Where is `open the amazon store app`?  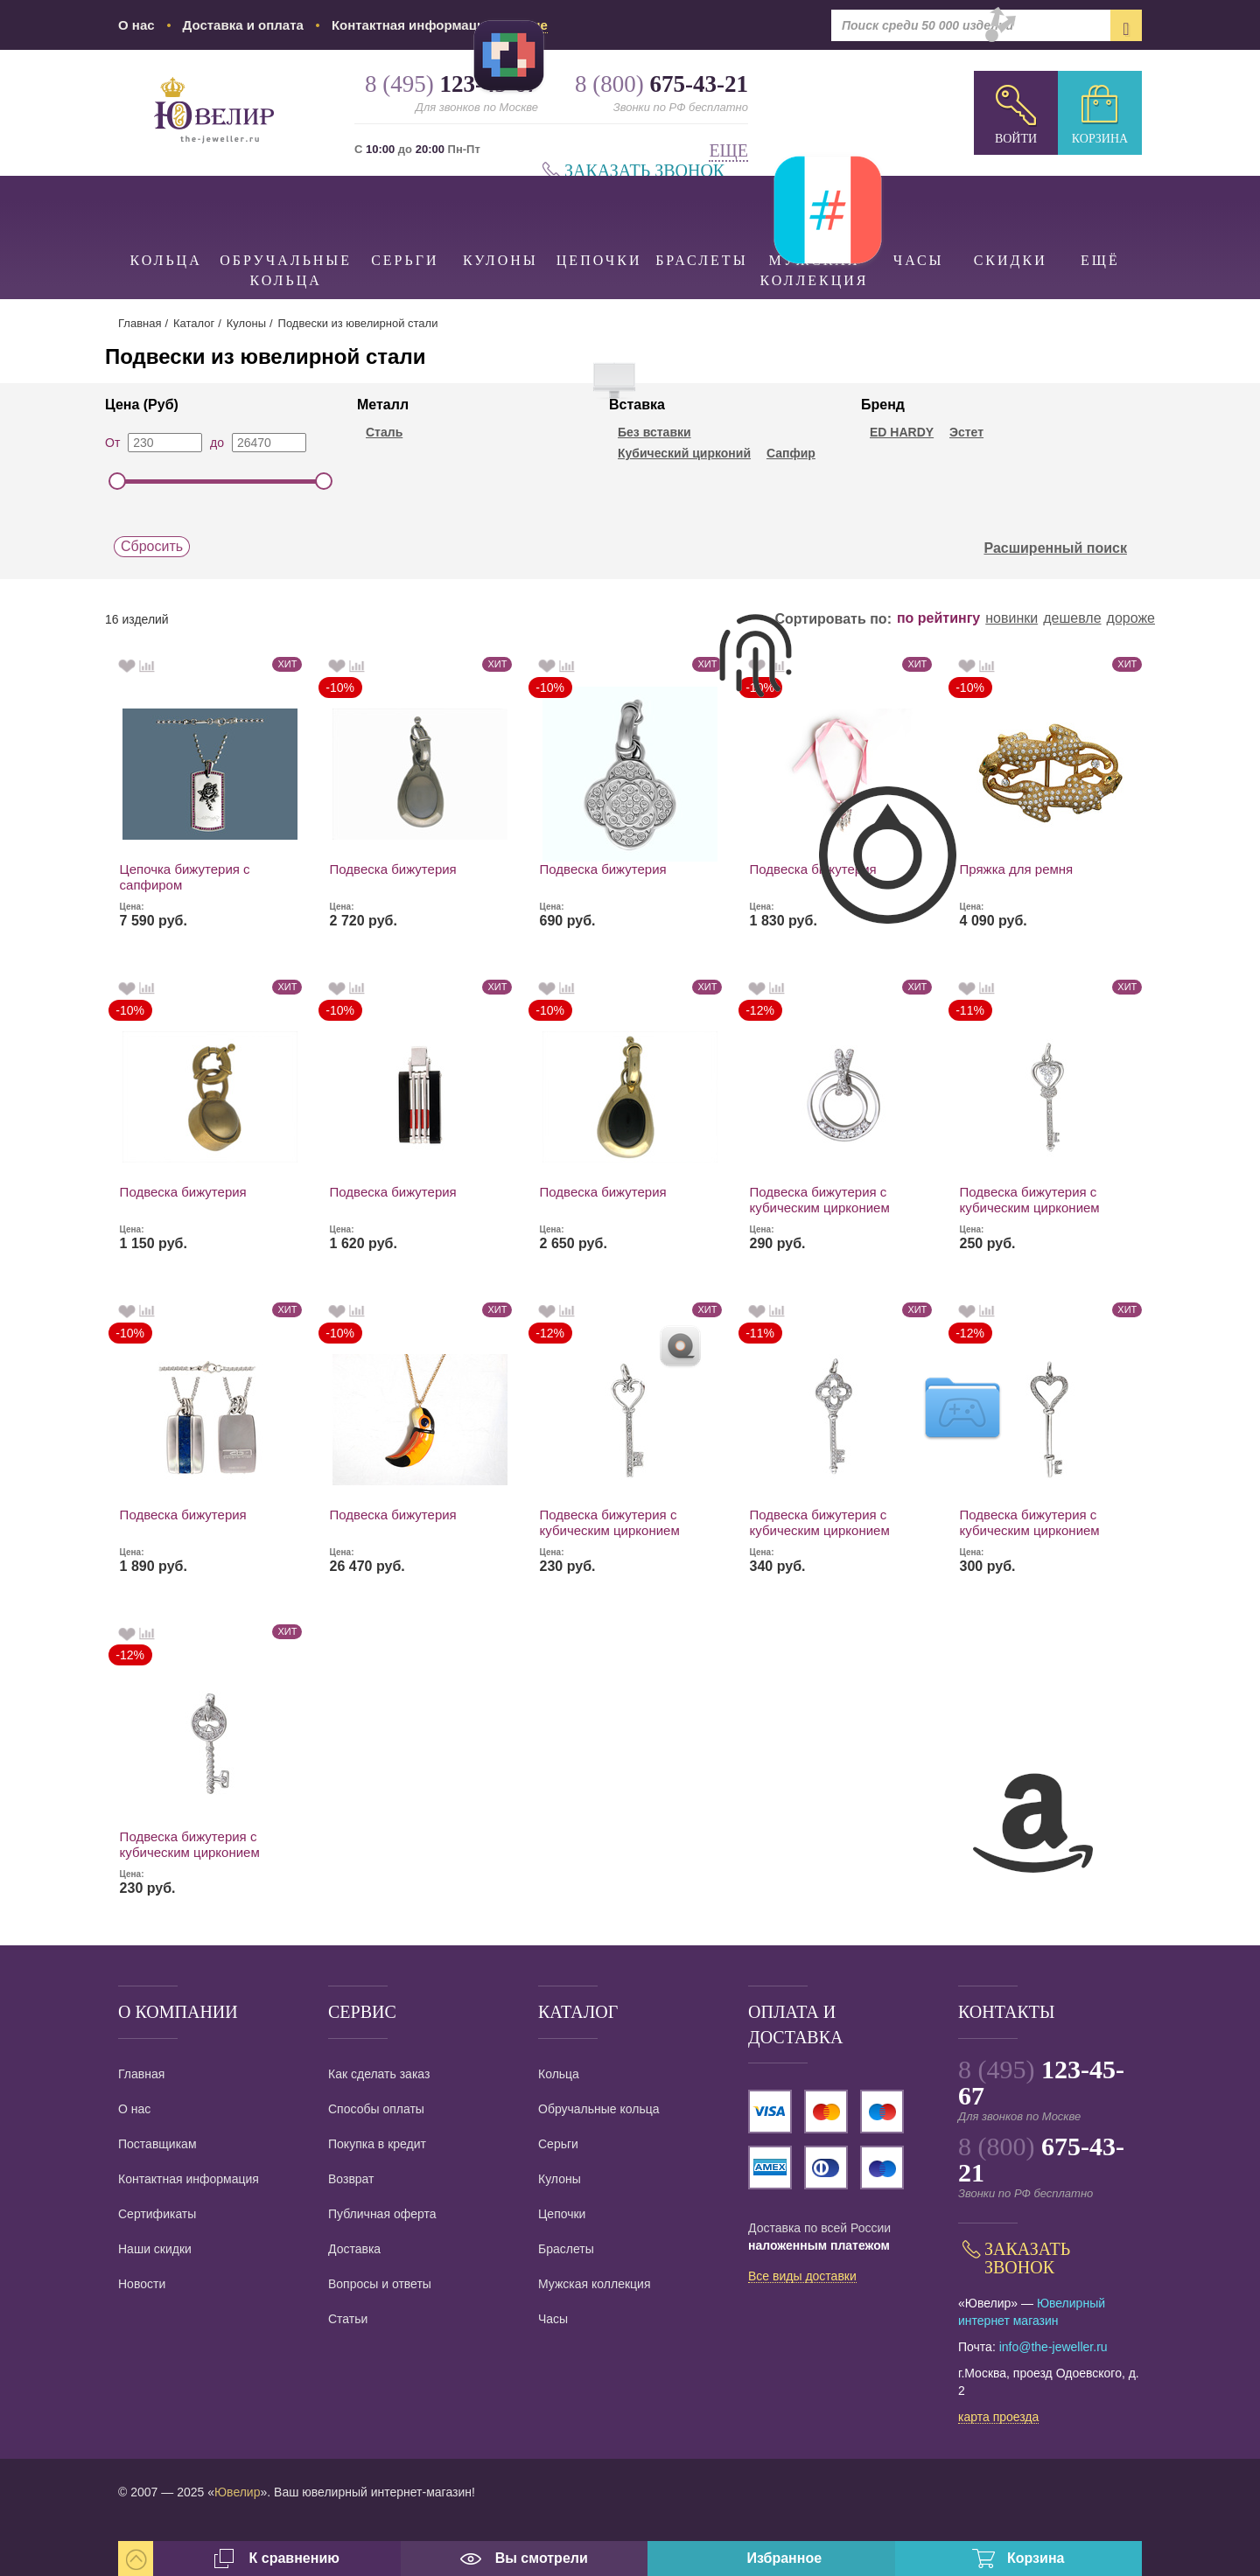
open the amazon store app is located at coordinates (1032, 1825).